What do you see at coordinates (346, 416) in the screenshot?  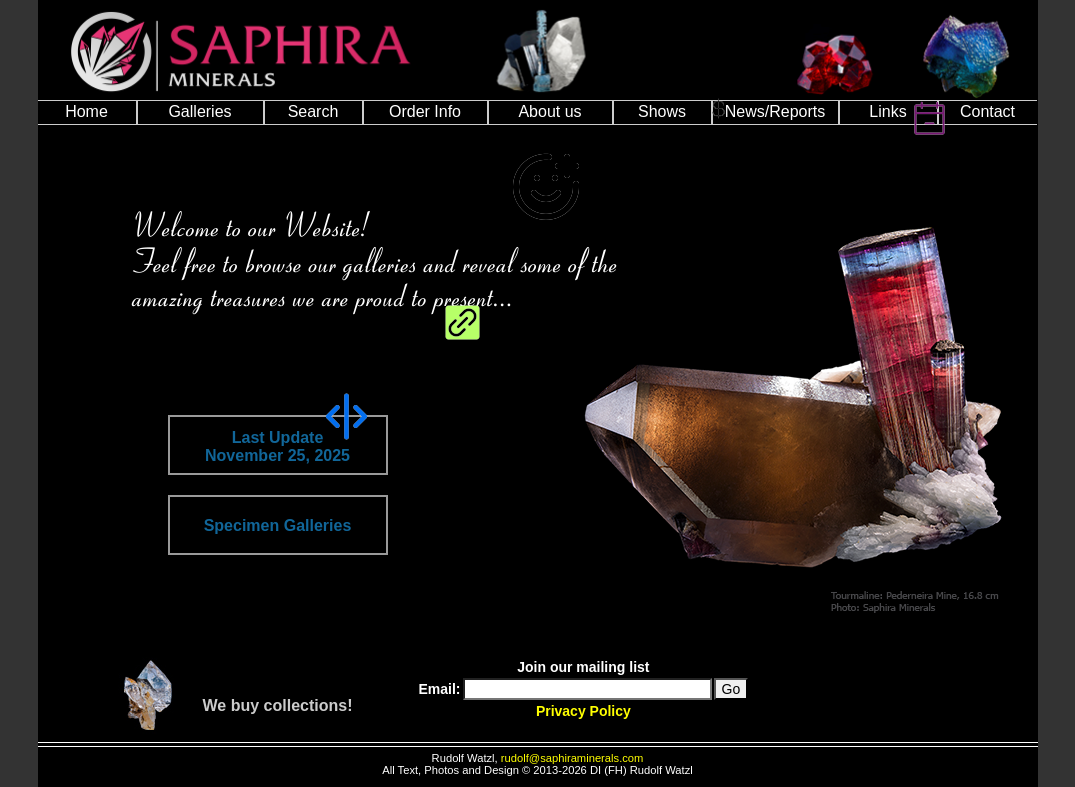 I see `drag to resize adjacent panels horizontally` at bounding box center [346, 416].